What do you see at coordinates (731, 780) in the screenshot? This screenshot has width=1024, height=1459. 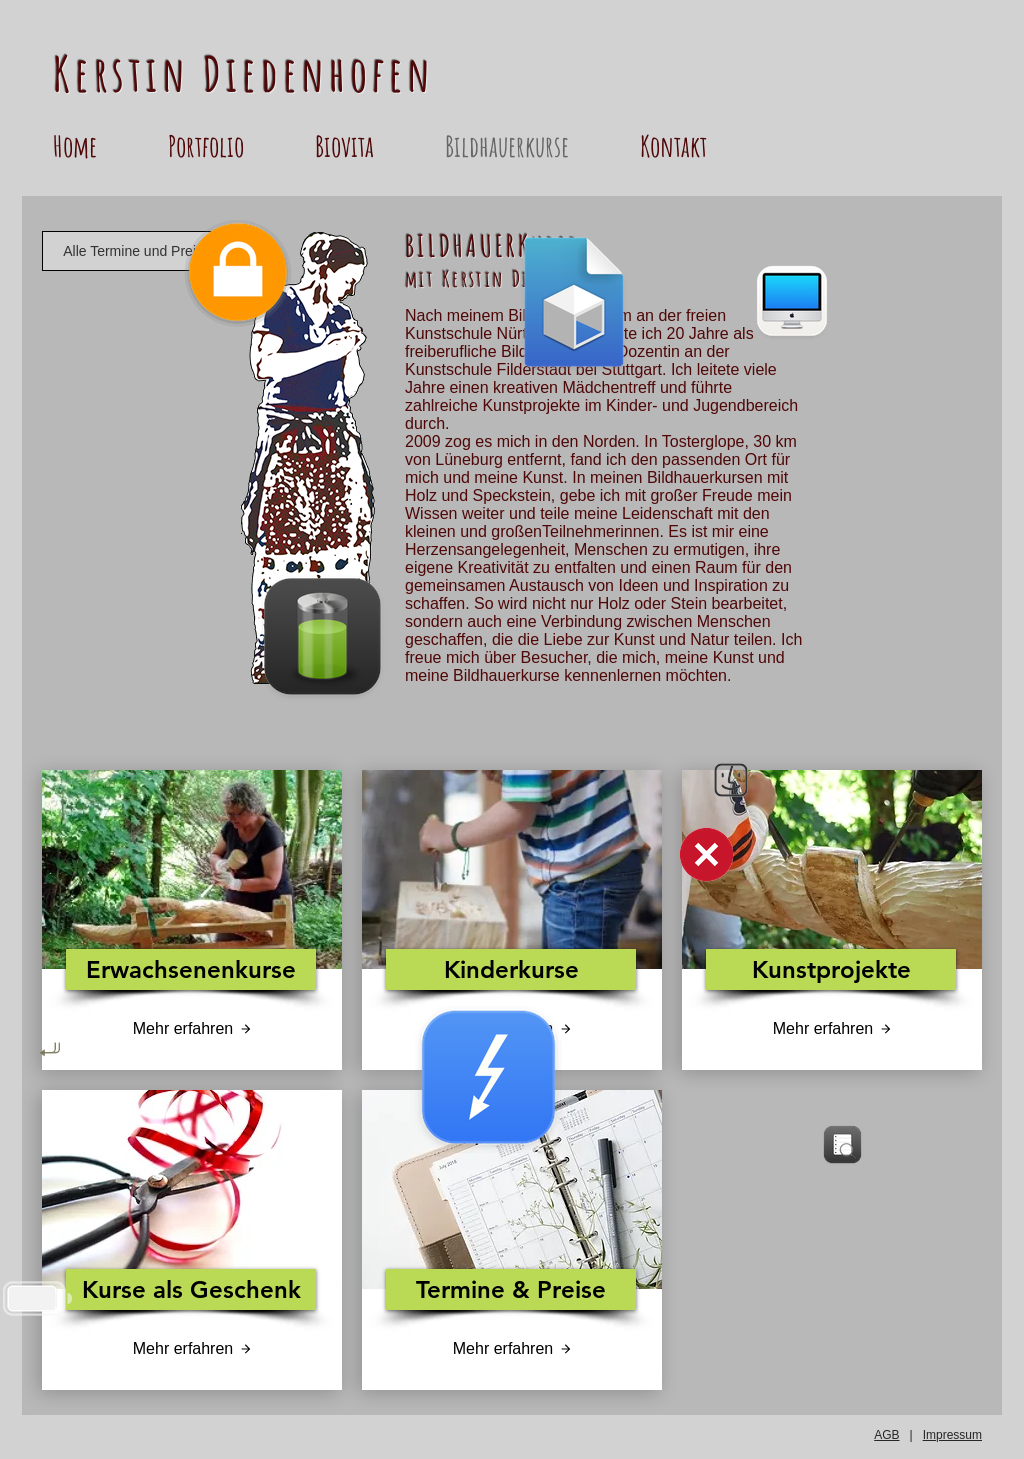 I see `open file manager` at bounding box center [731, 780].